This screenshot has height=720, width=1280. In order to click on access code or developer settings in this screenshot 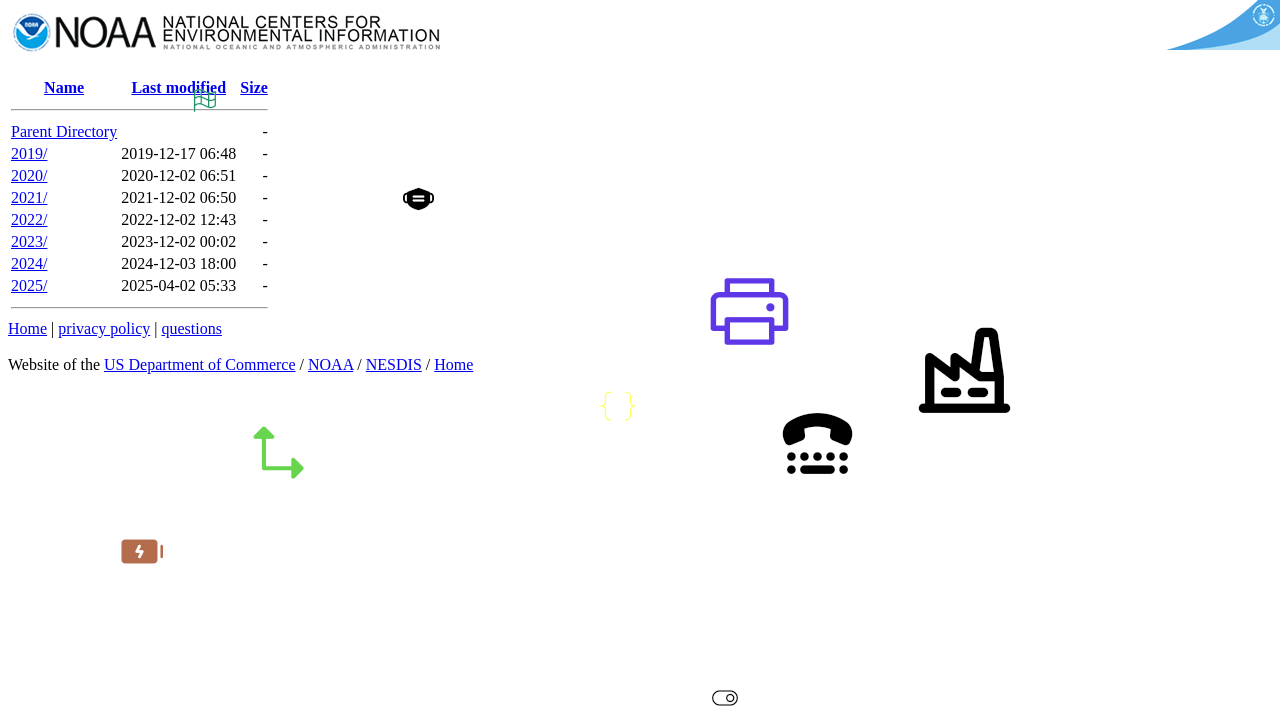, I will do `click(618, 406)`.